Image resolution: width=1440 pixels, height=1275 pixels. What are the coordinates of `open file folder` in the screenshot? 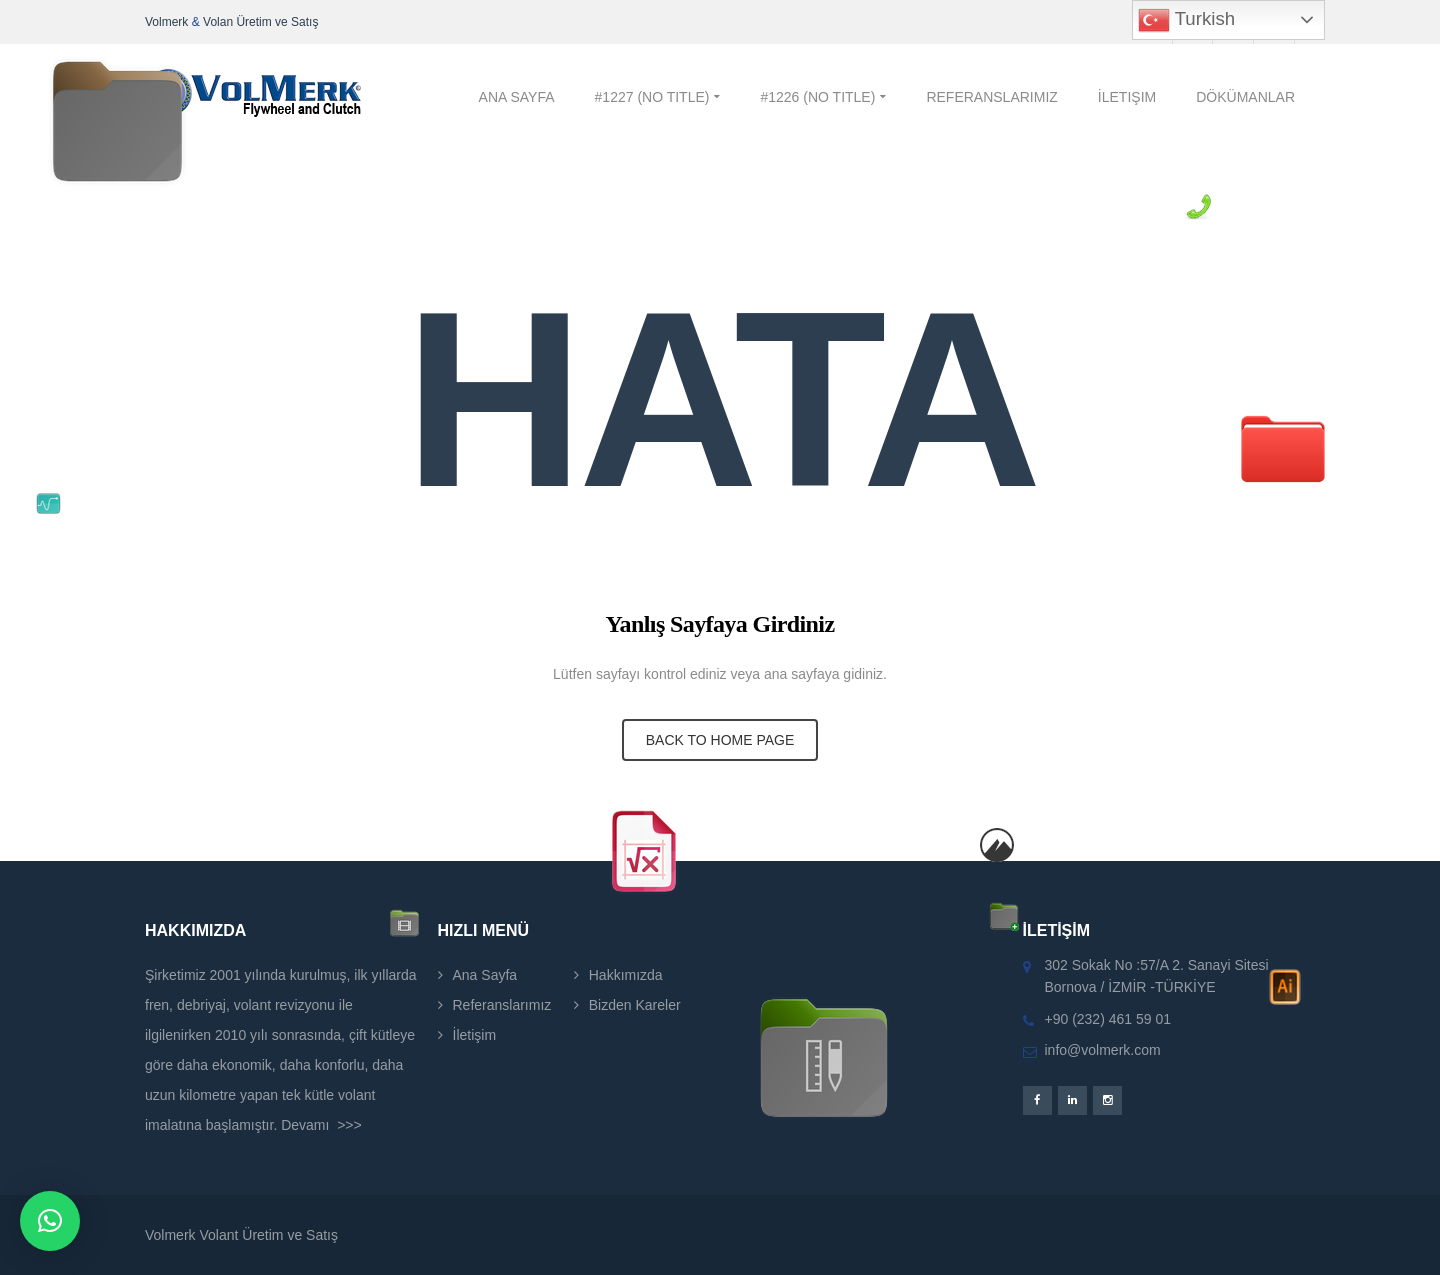 It's located at (117, 121).